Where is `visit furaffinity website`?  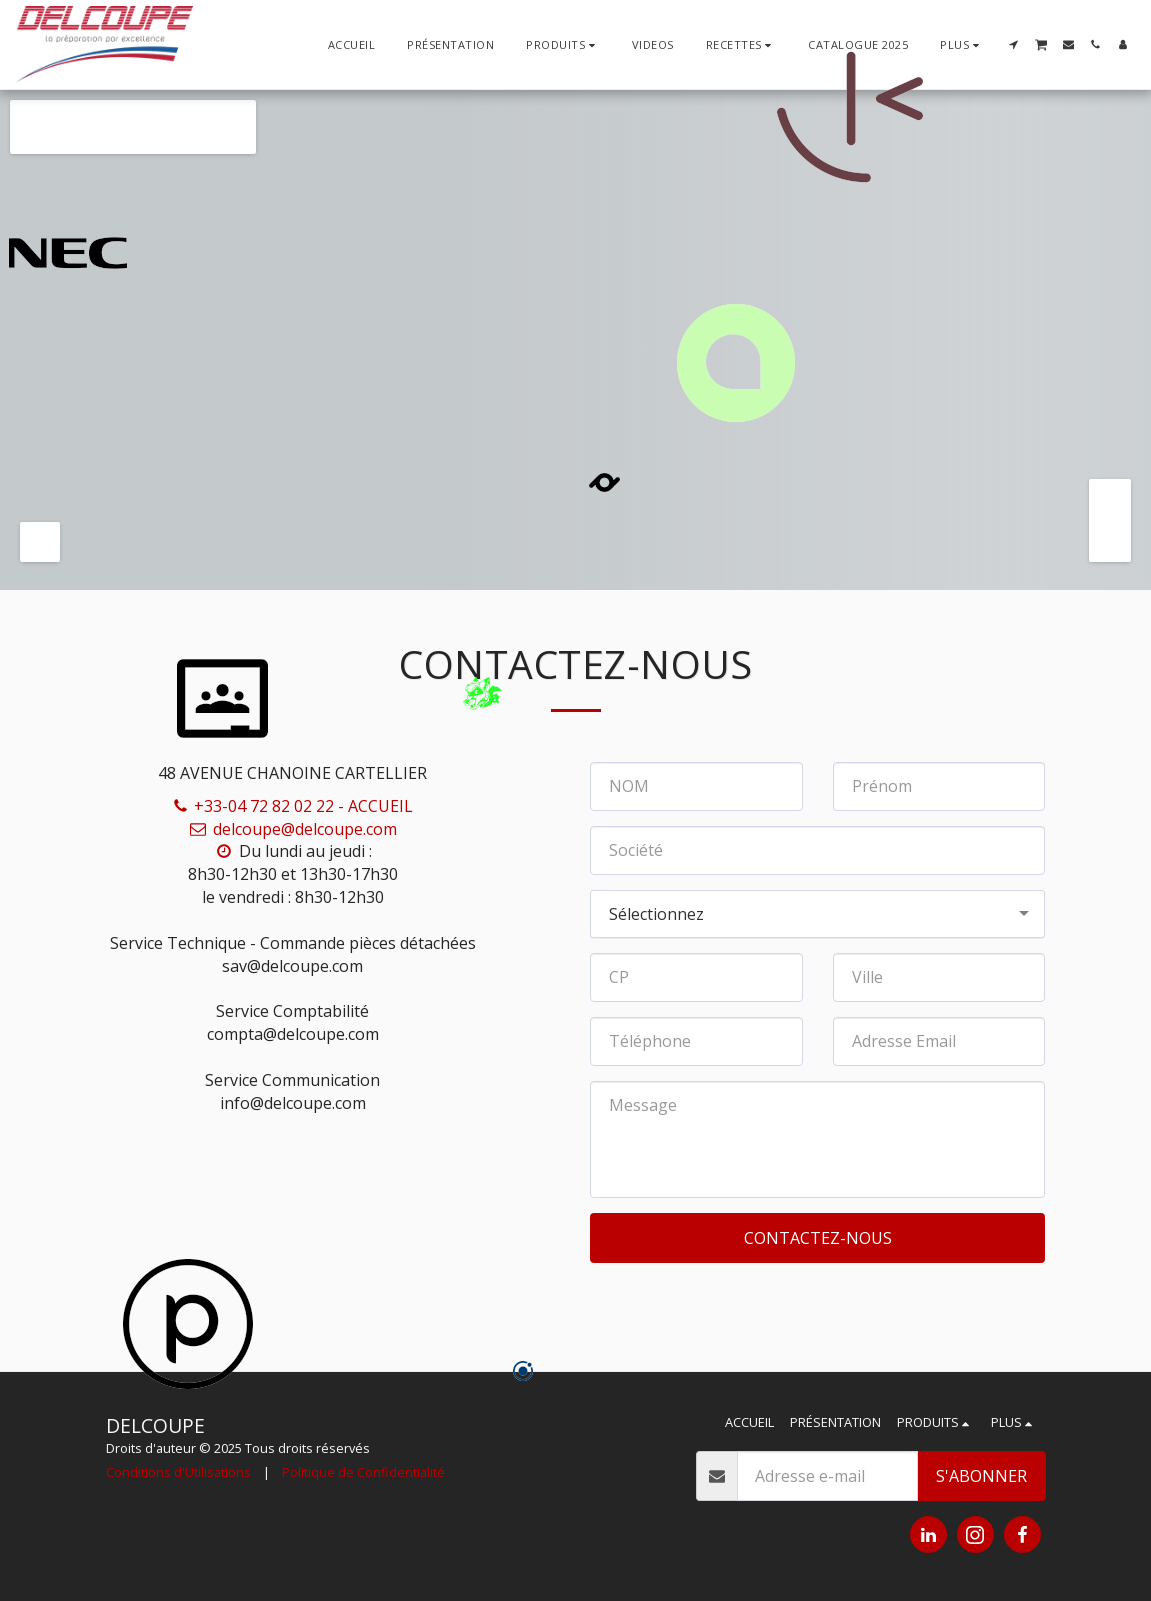
visit furaffinity website is located at coordinates (482, 693).